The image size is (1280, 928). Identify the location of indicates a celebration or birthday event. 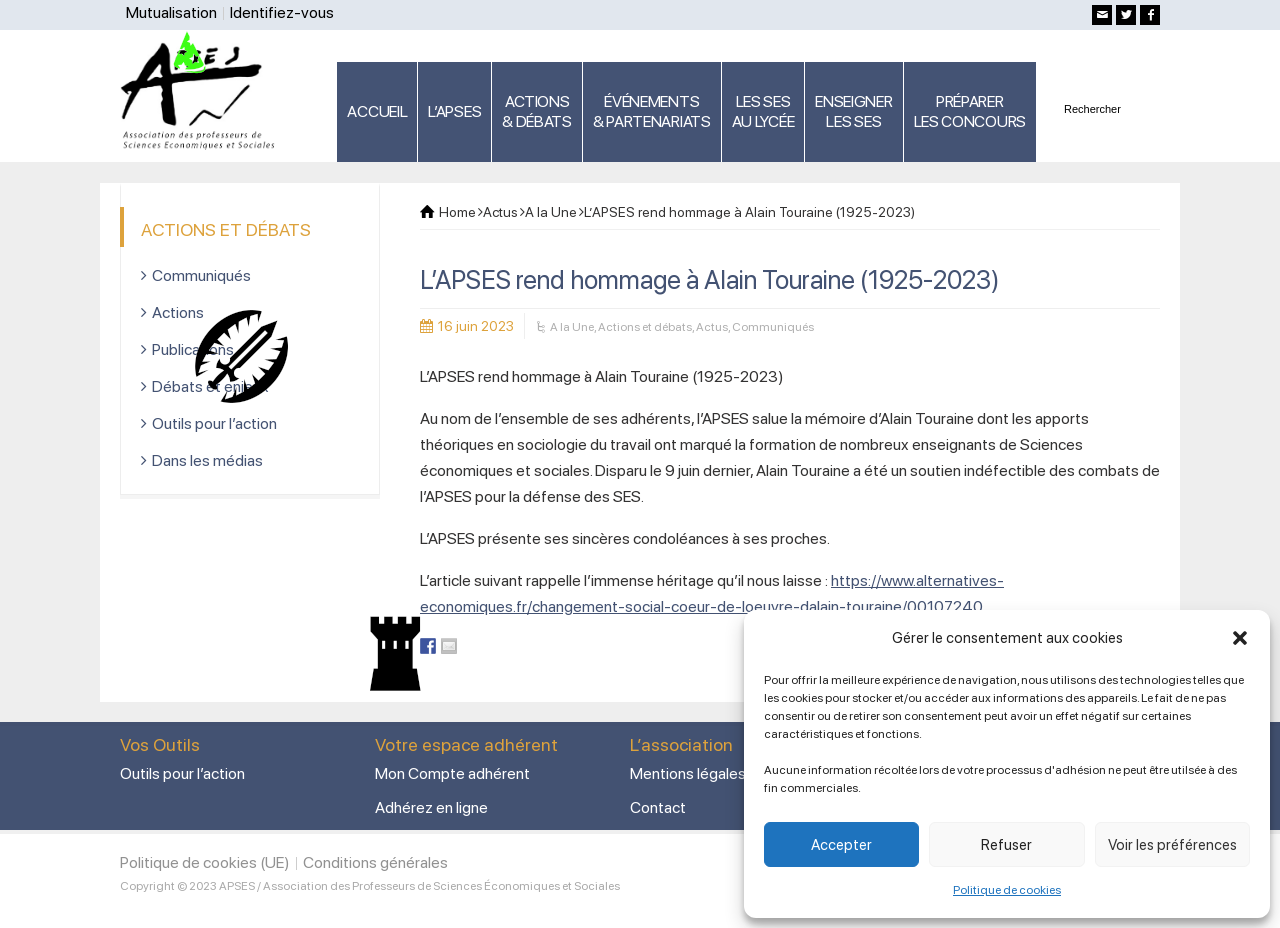
(189, 52).